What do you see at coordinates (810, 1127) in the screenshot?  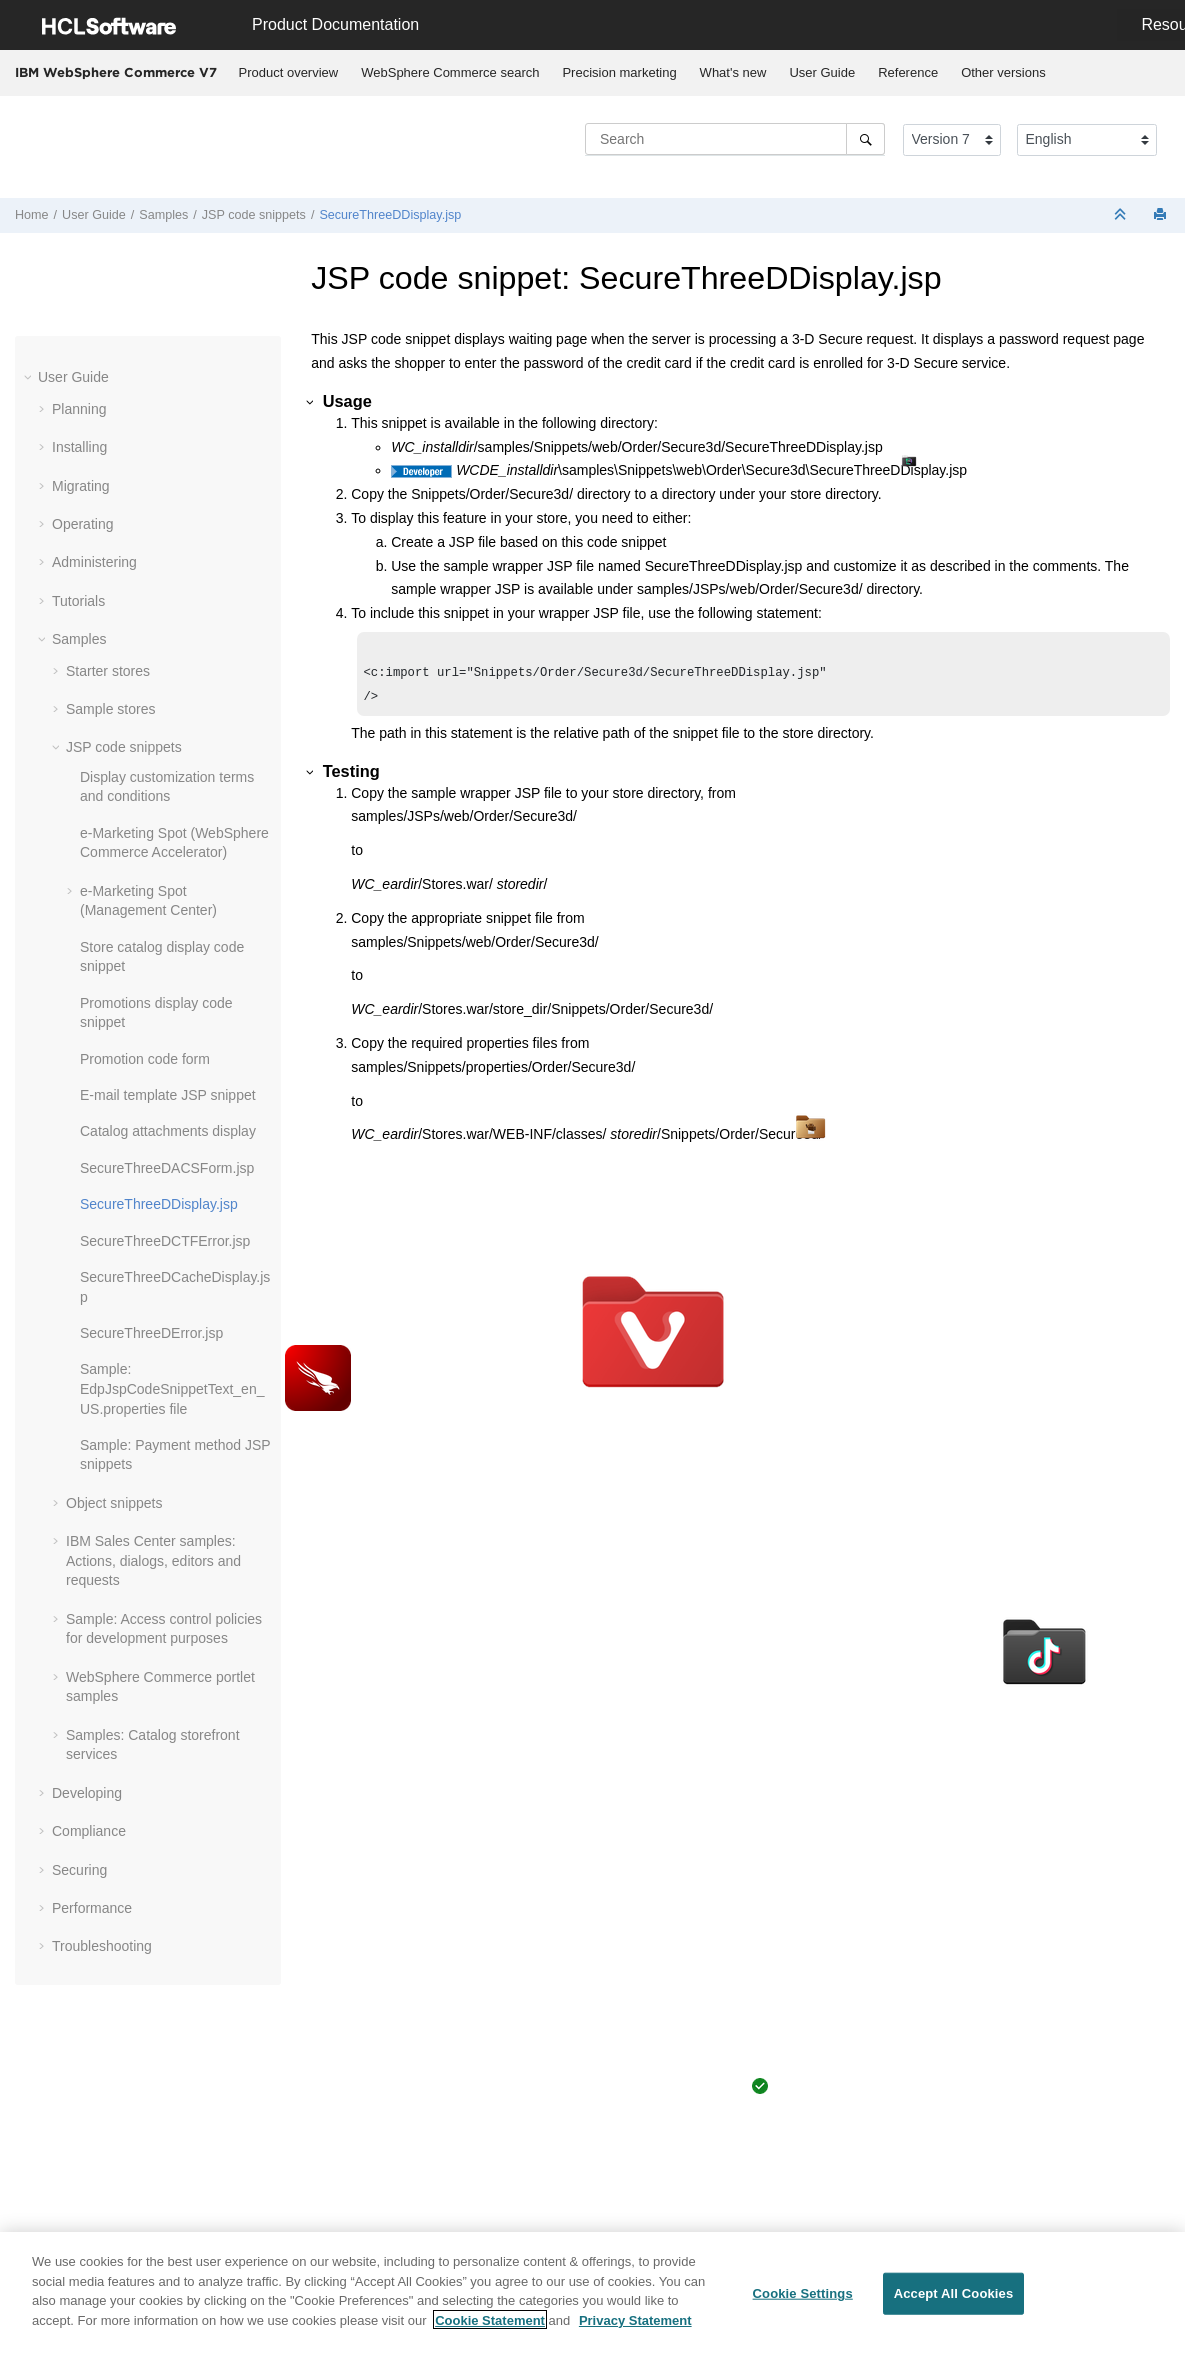 I see `folder containing android ice cream sandwich system files` at bounding box center [810, 1127].